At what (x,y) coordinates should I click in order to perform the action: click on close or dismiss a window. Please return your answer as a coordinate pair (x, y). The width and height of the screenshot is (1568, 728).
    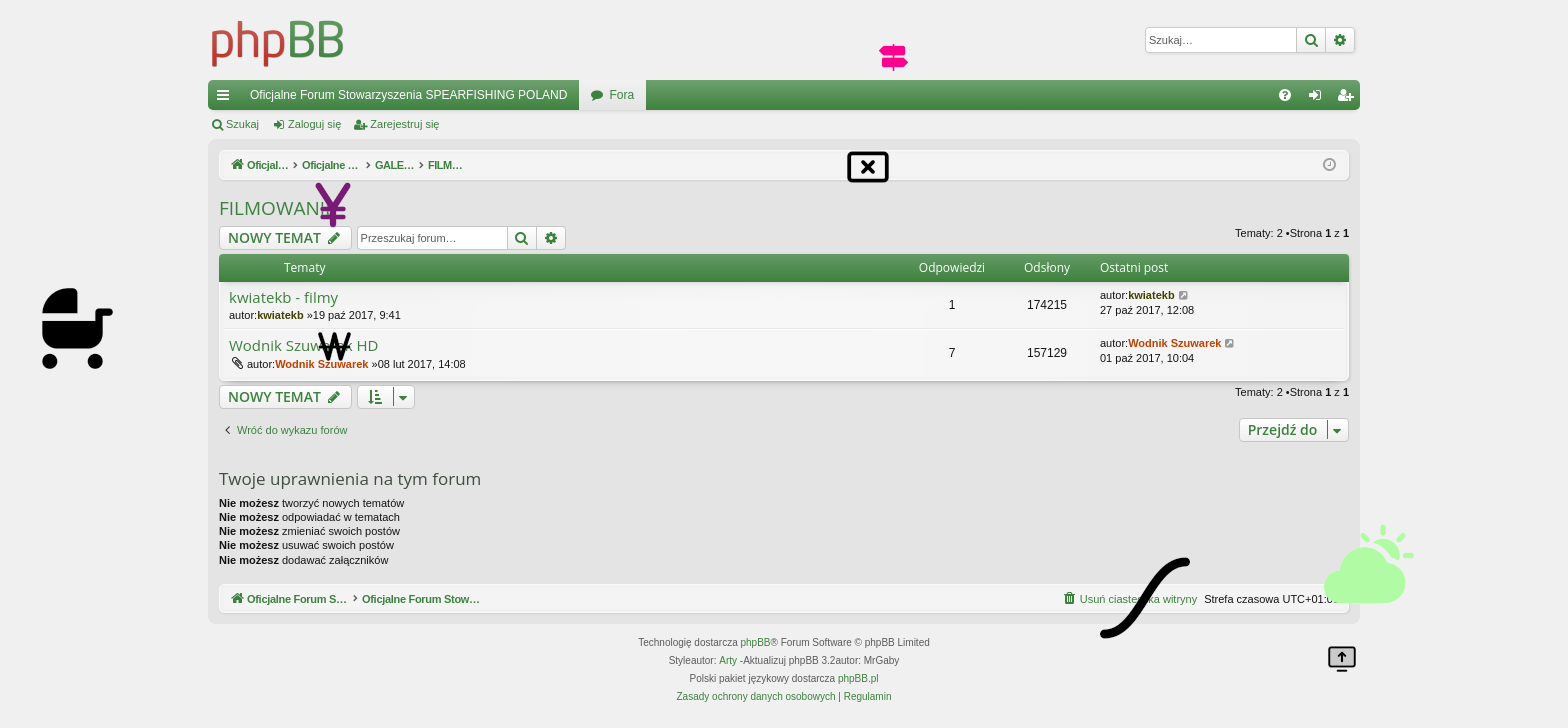
    Looking at the image, I should click on (868, 167).